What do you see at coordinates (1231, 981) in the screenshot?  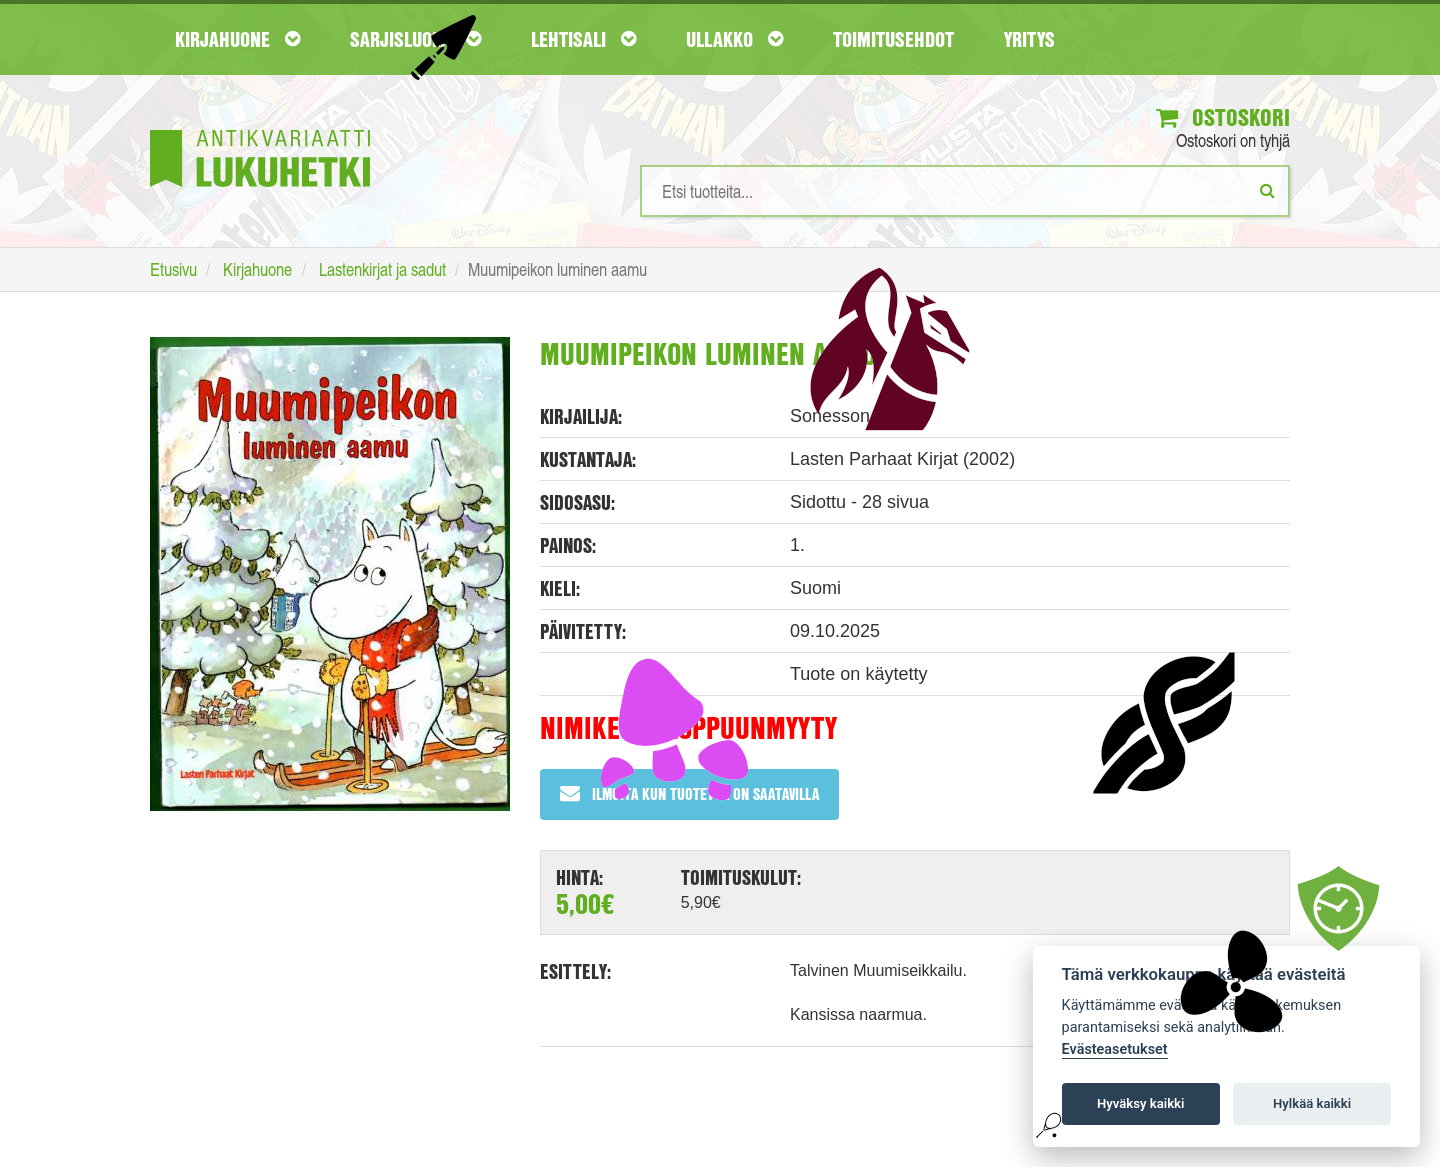 I see `access boat or marine vehicle settings` at bounding box center [1231, 981].